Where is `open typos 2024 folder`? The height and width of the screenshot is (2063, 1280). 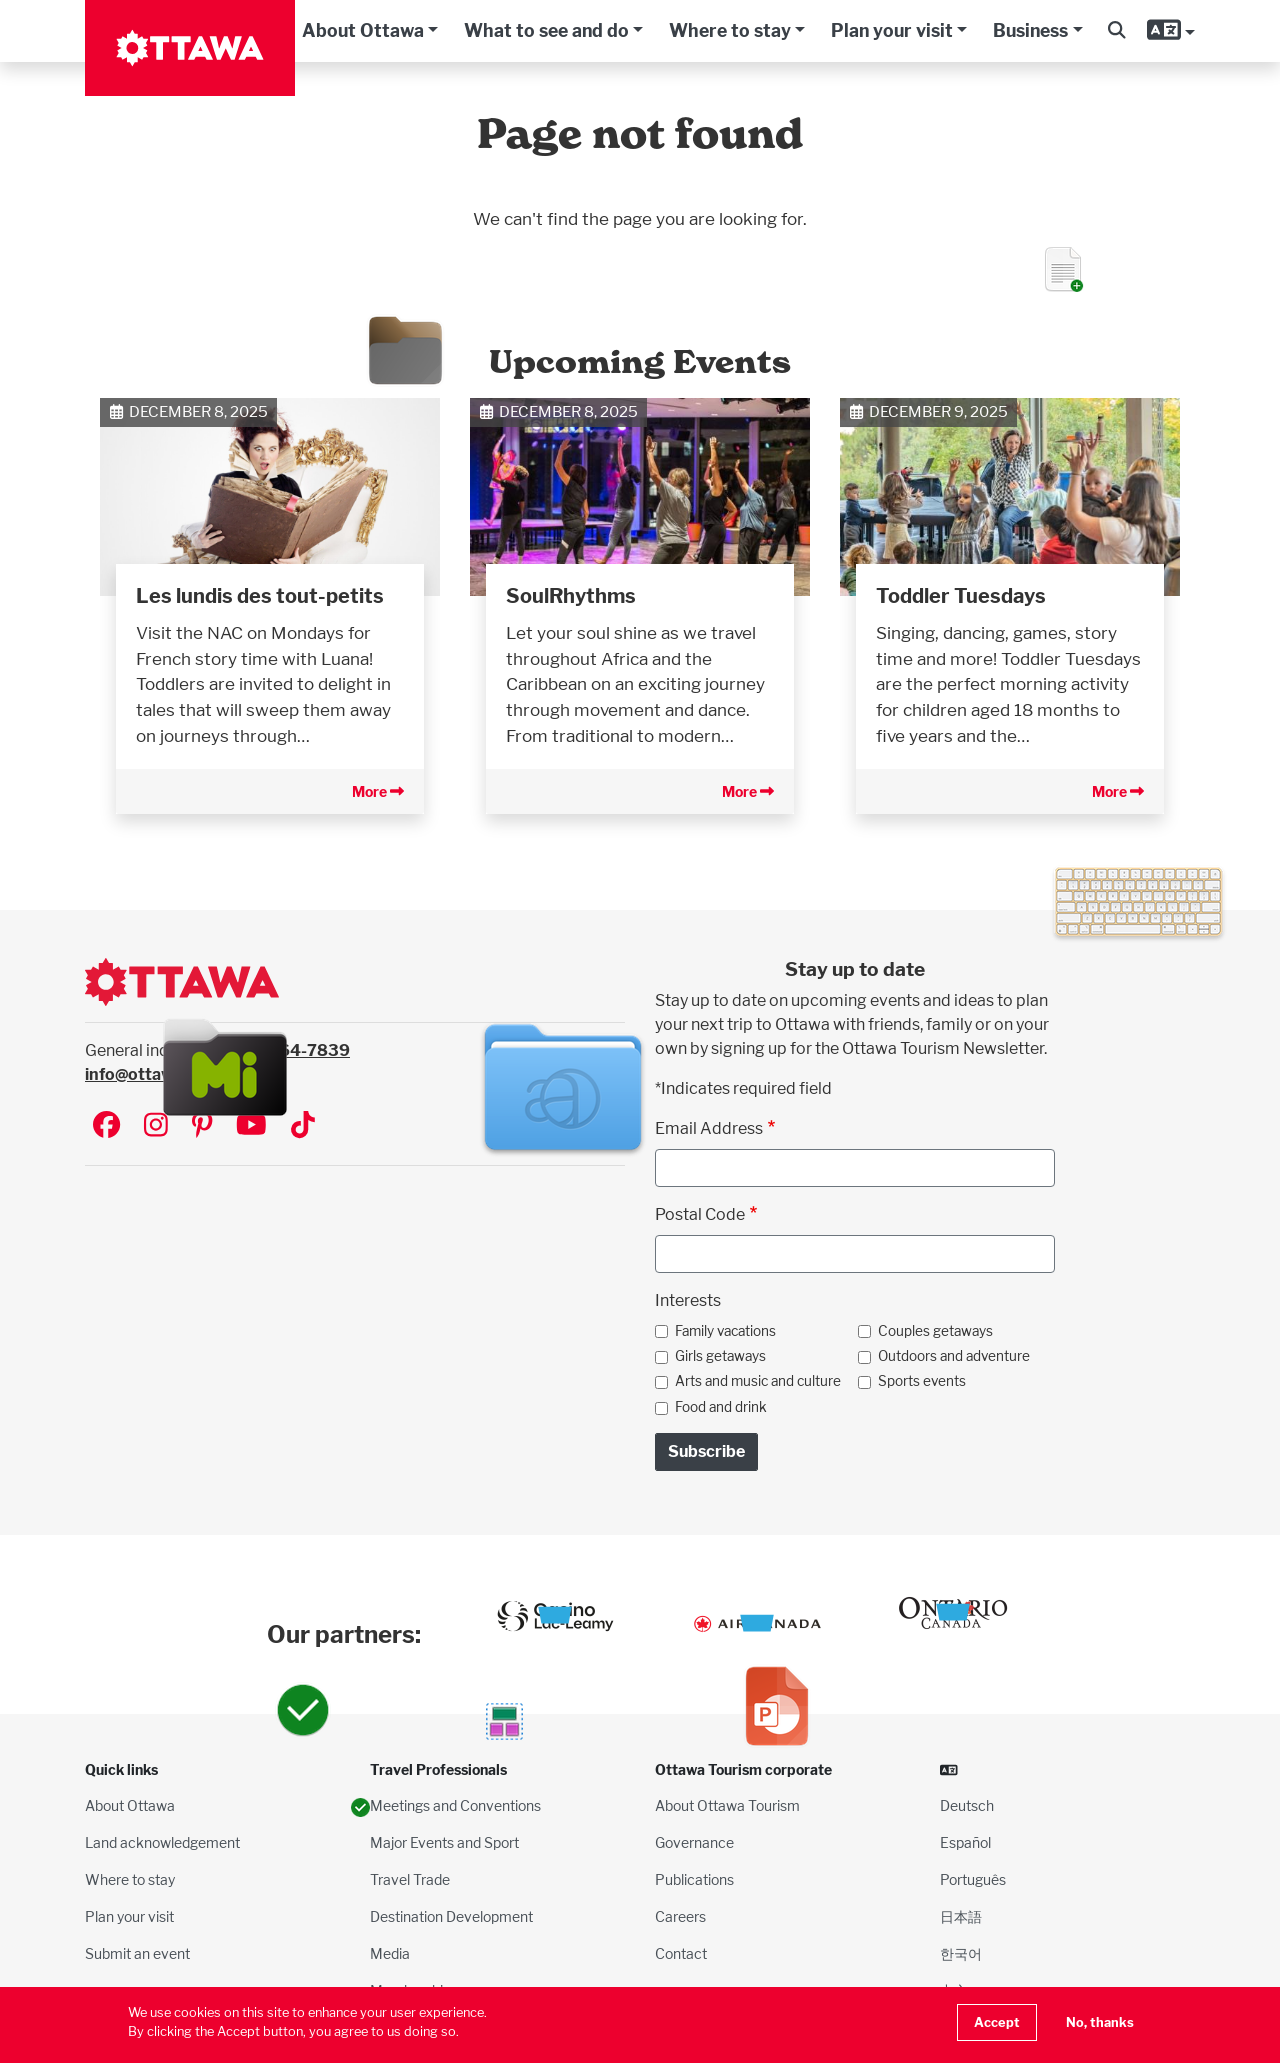
open typos 2024 folder is located at coordinates (563, 1087).